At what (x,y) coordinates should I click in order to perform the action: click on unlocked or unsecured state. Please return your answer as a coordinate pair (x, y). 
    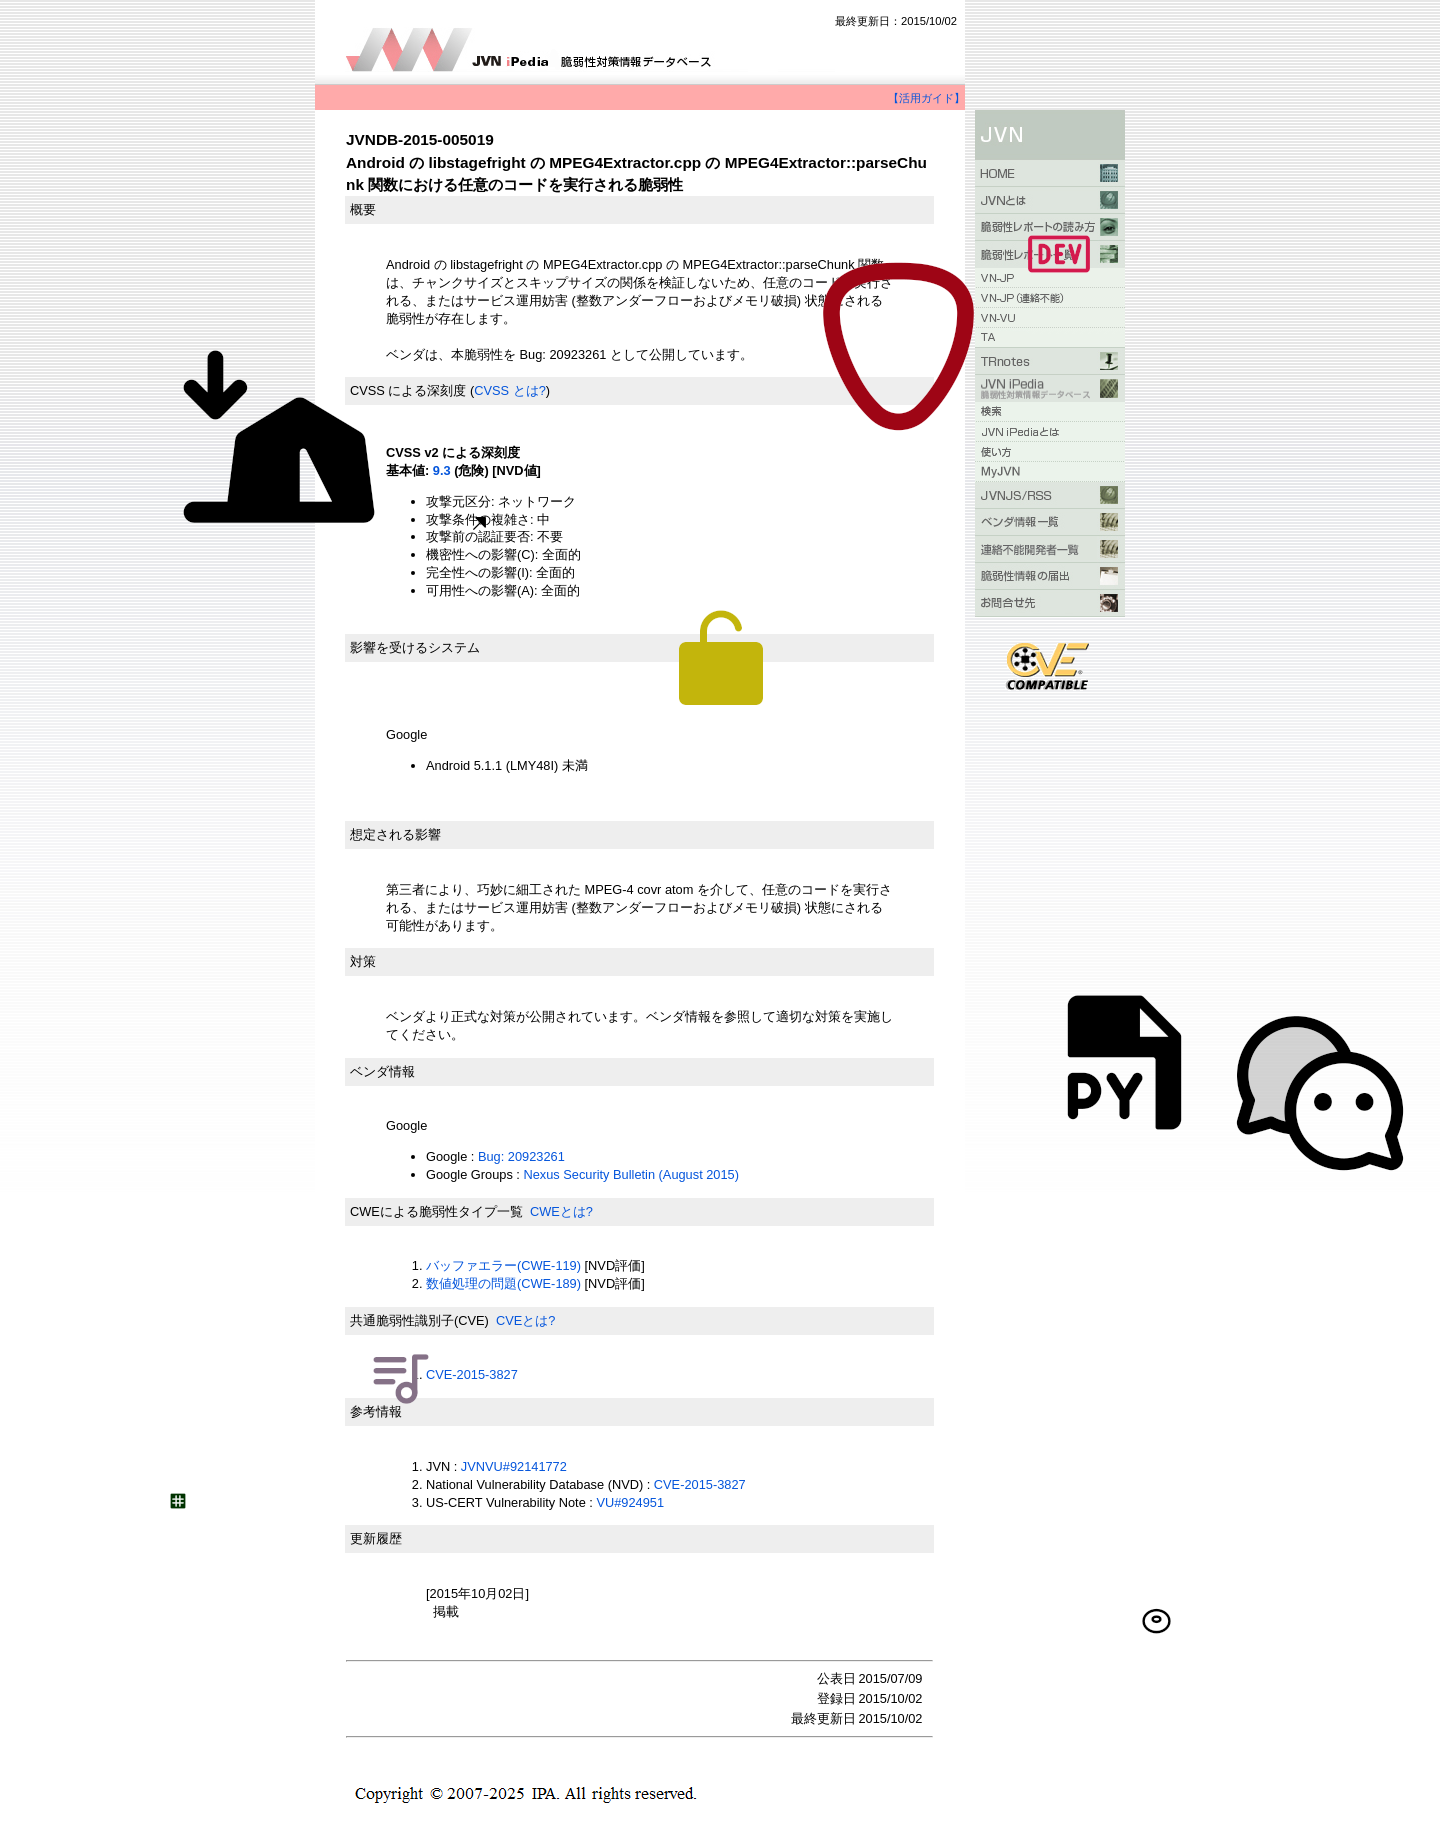
    Looking at the image, I should click on (721, 663).